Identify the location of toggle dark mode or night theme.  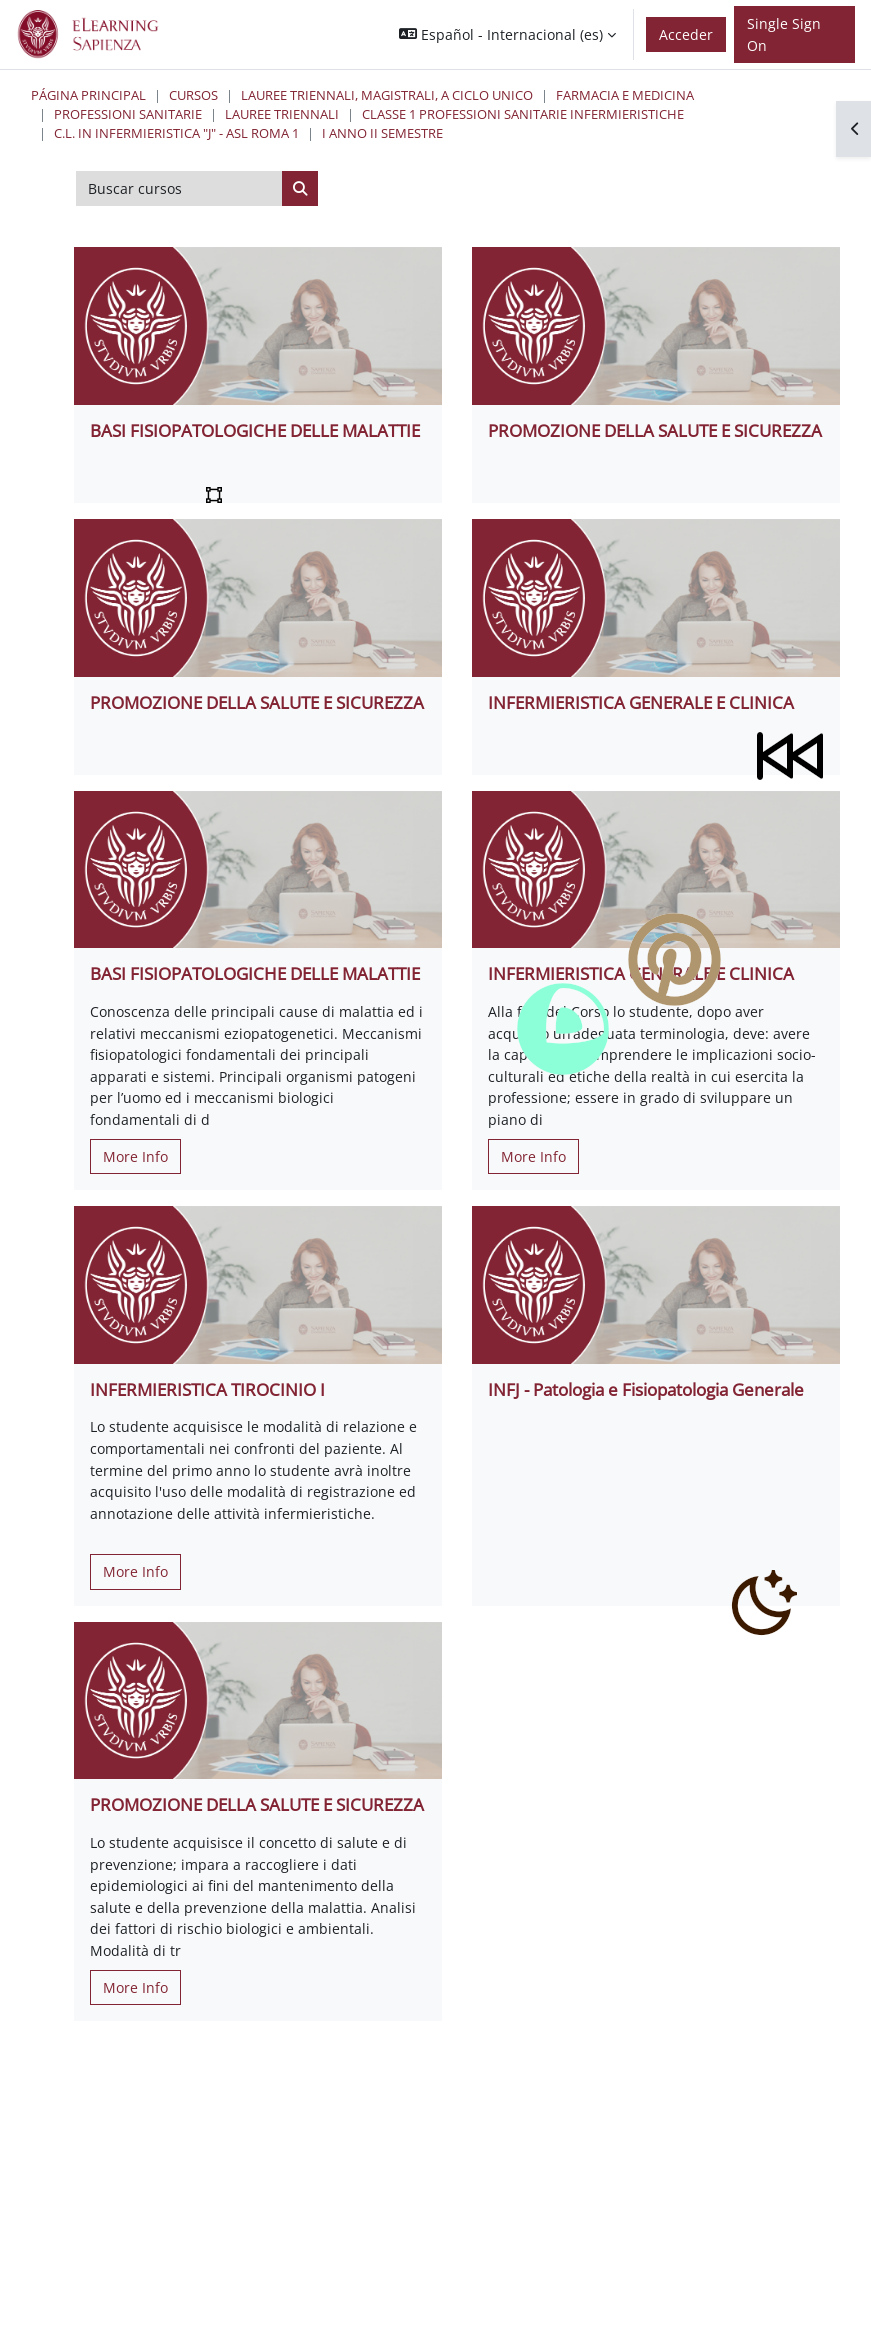
(761, 1605).